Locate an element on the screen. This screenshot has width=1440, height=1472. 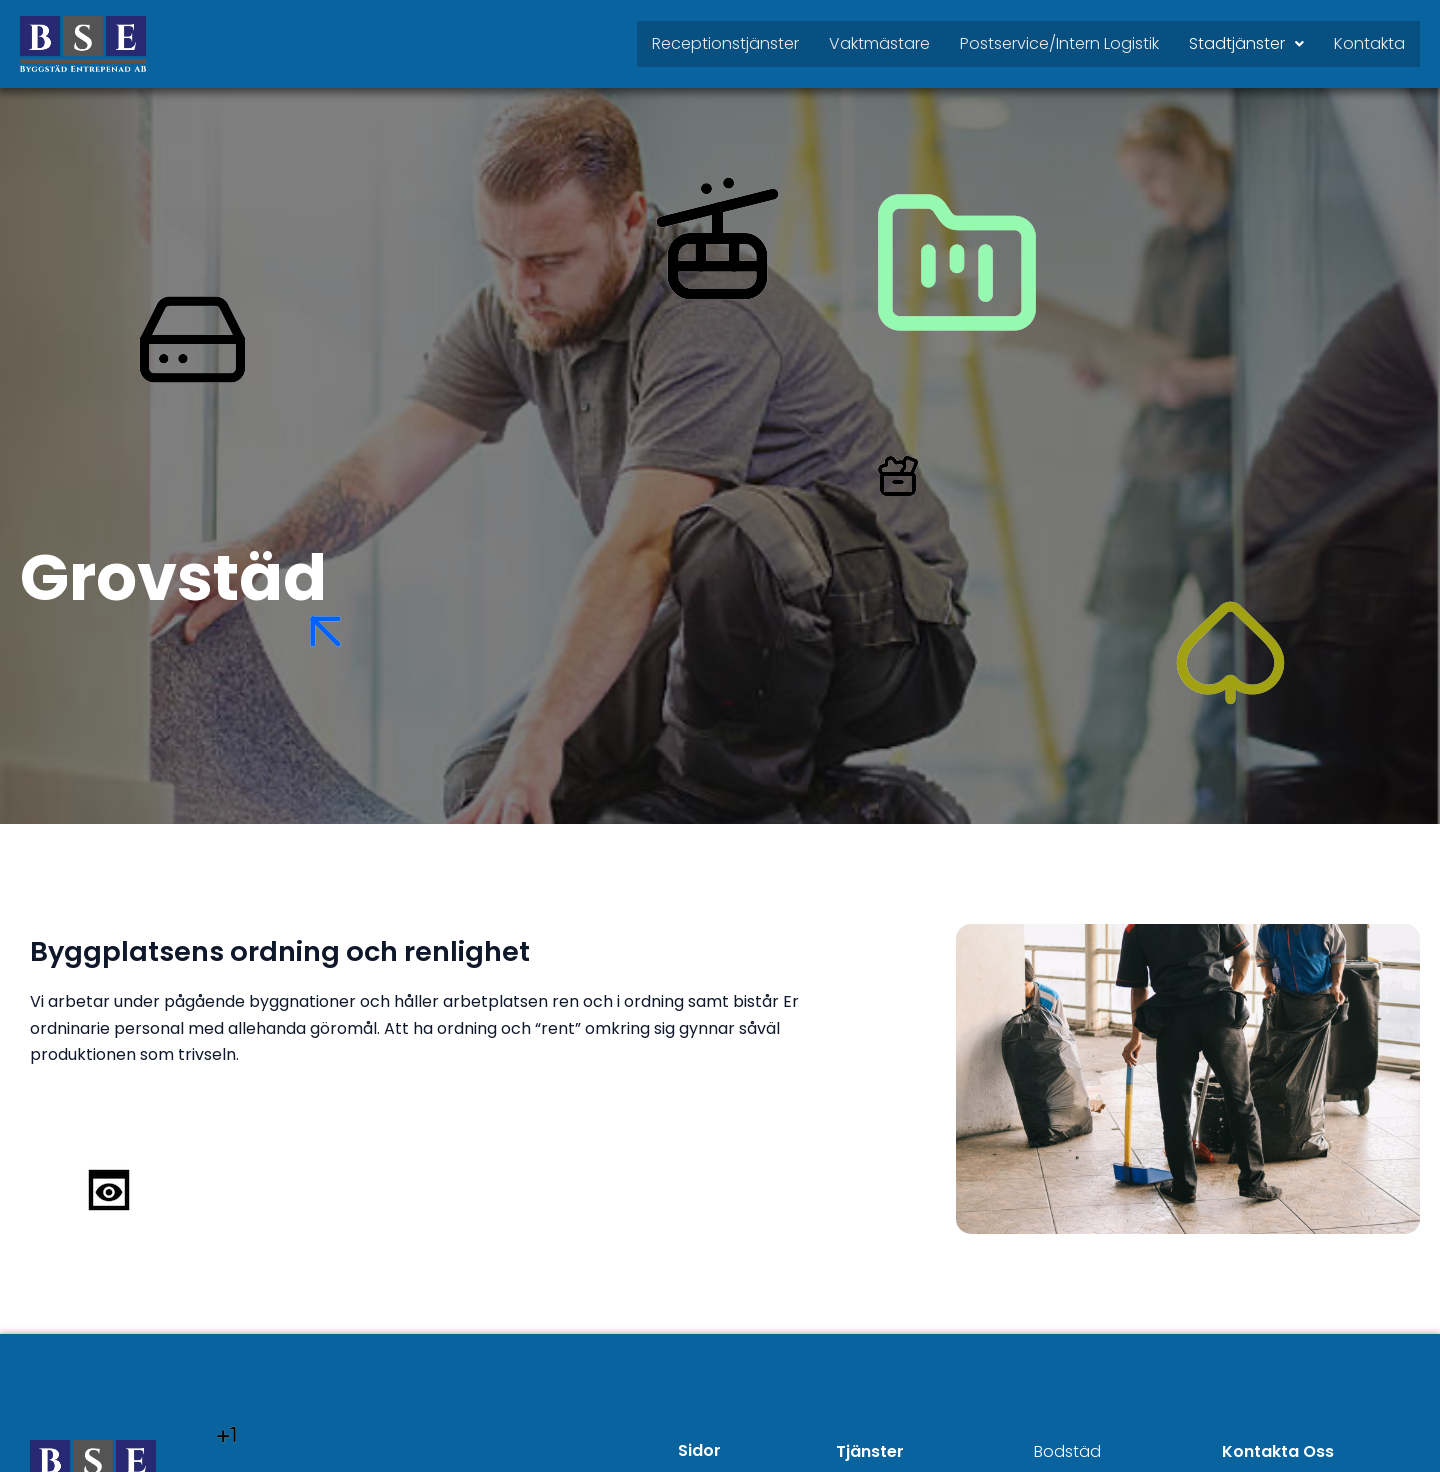
preview file or document before opening is located at coordinates (109, 1190).